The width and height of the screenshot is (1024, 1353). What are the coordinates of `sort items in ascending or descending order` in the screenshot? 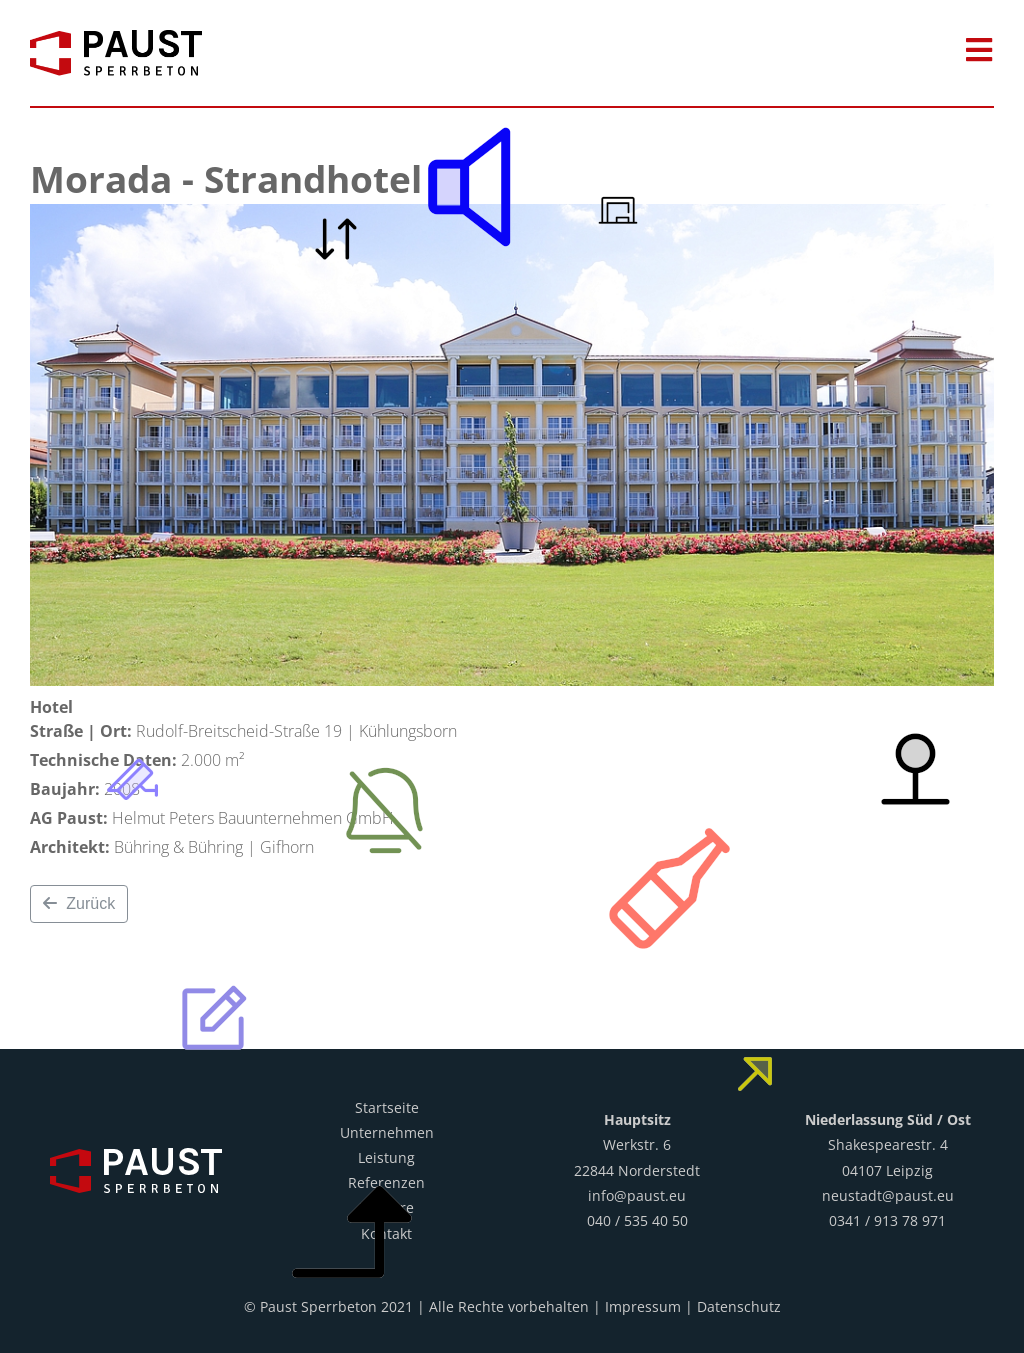 It's located at (336, 239).